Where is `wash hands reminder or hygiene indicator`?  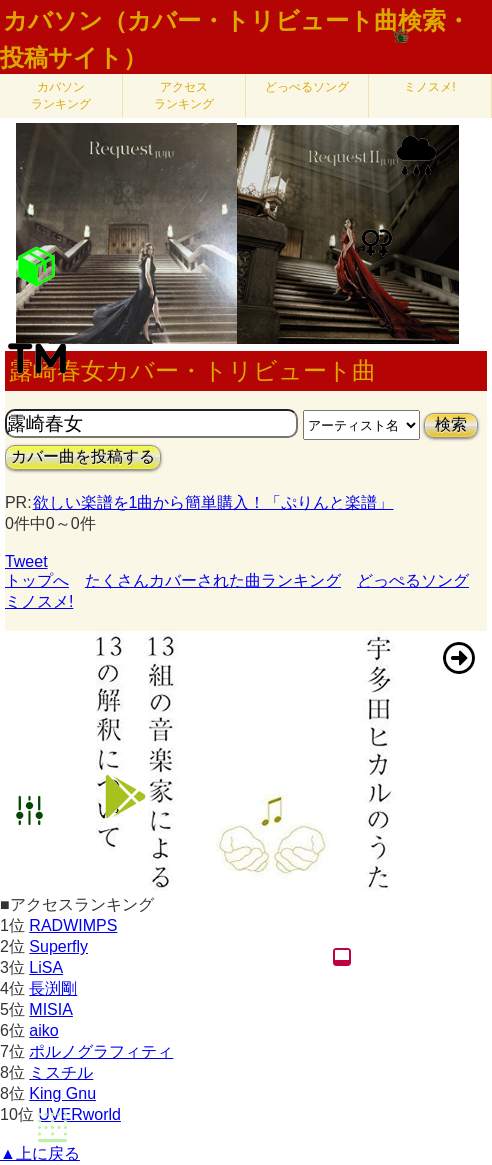
wash hands reminder or hygiene indicator is located at coordinates (401, 35).